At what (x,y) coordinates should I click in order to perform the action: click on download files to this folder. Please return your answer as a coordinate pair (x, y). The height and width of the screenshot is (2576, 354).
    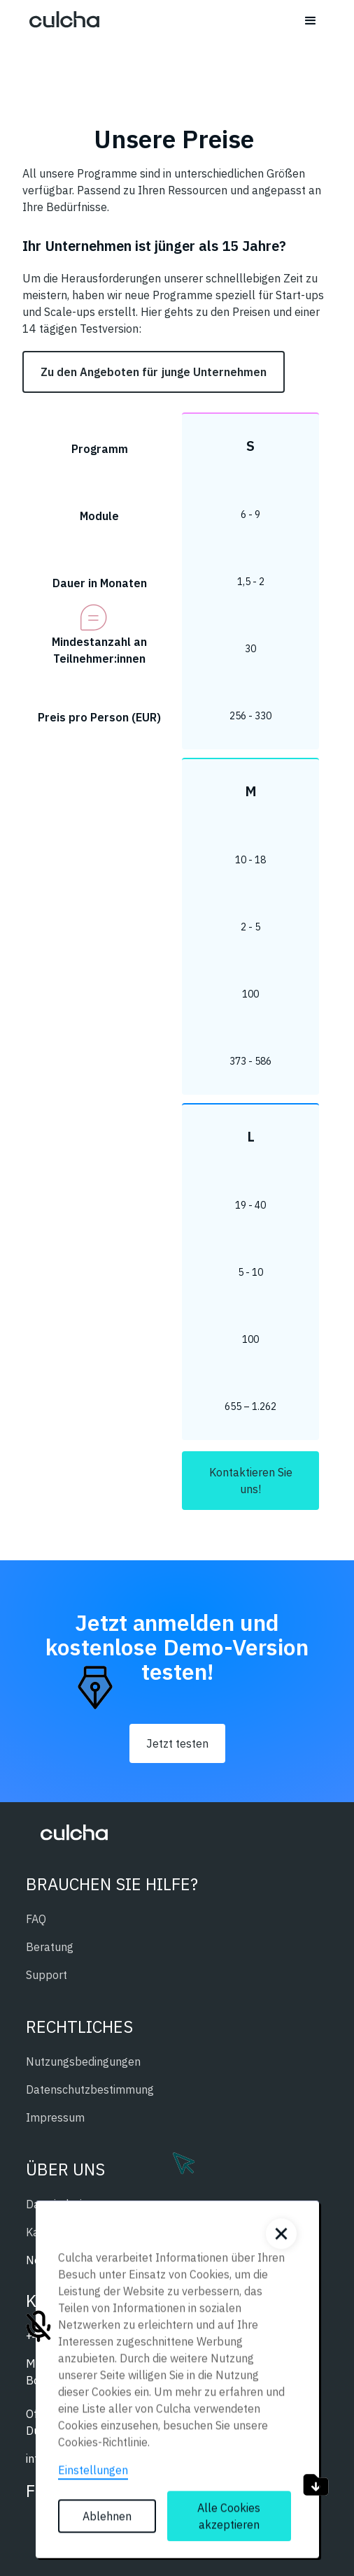
    Looking at the image, I should click on (316, 2484).